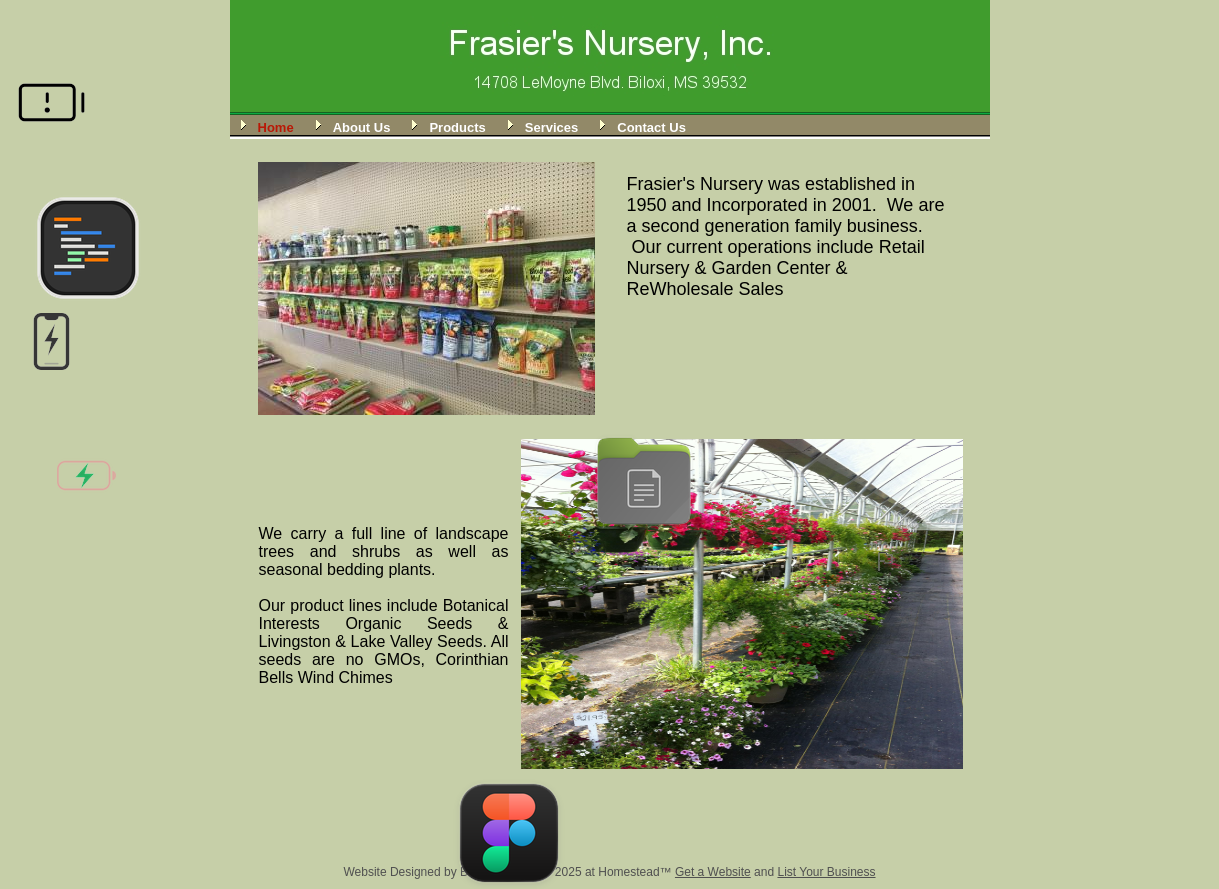 The height and width of the screenshot is (889, 1219). Describe the element at coordinates (86, 475) in the screenshot. I see `indicates battery is empty but currently charging` at that location.